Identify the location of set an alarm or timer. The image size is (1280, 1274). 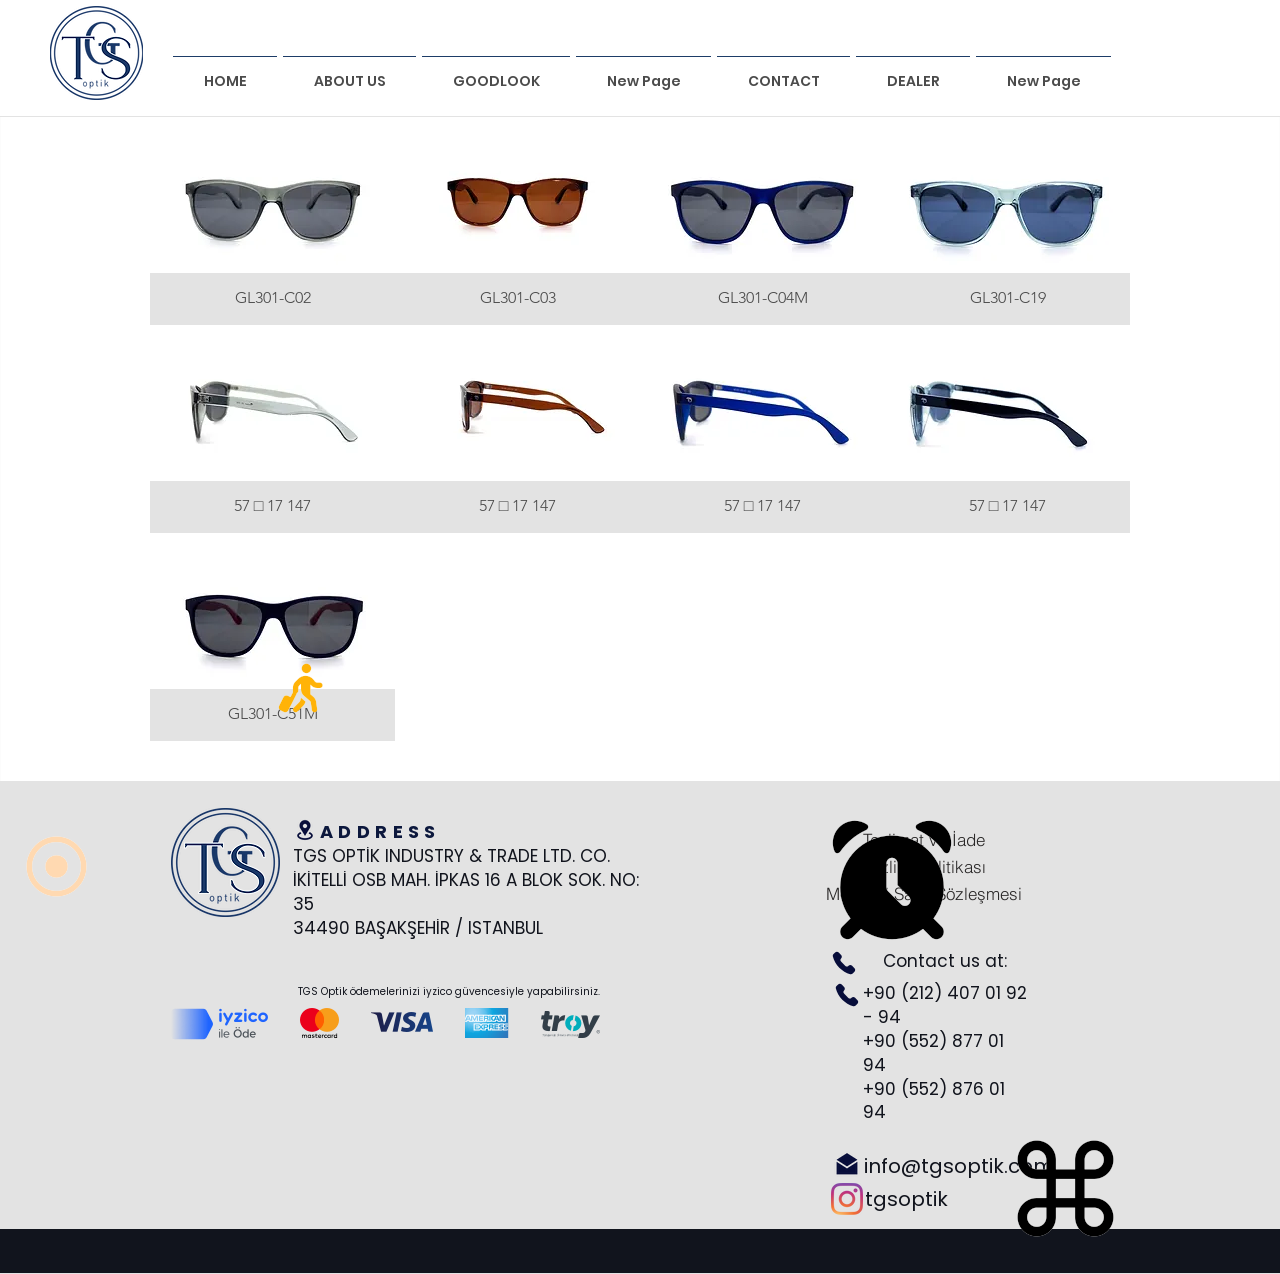
(892, 880).